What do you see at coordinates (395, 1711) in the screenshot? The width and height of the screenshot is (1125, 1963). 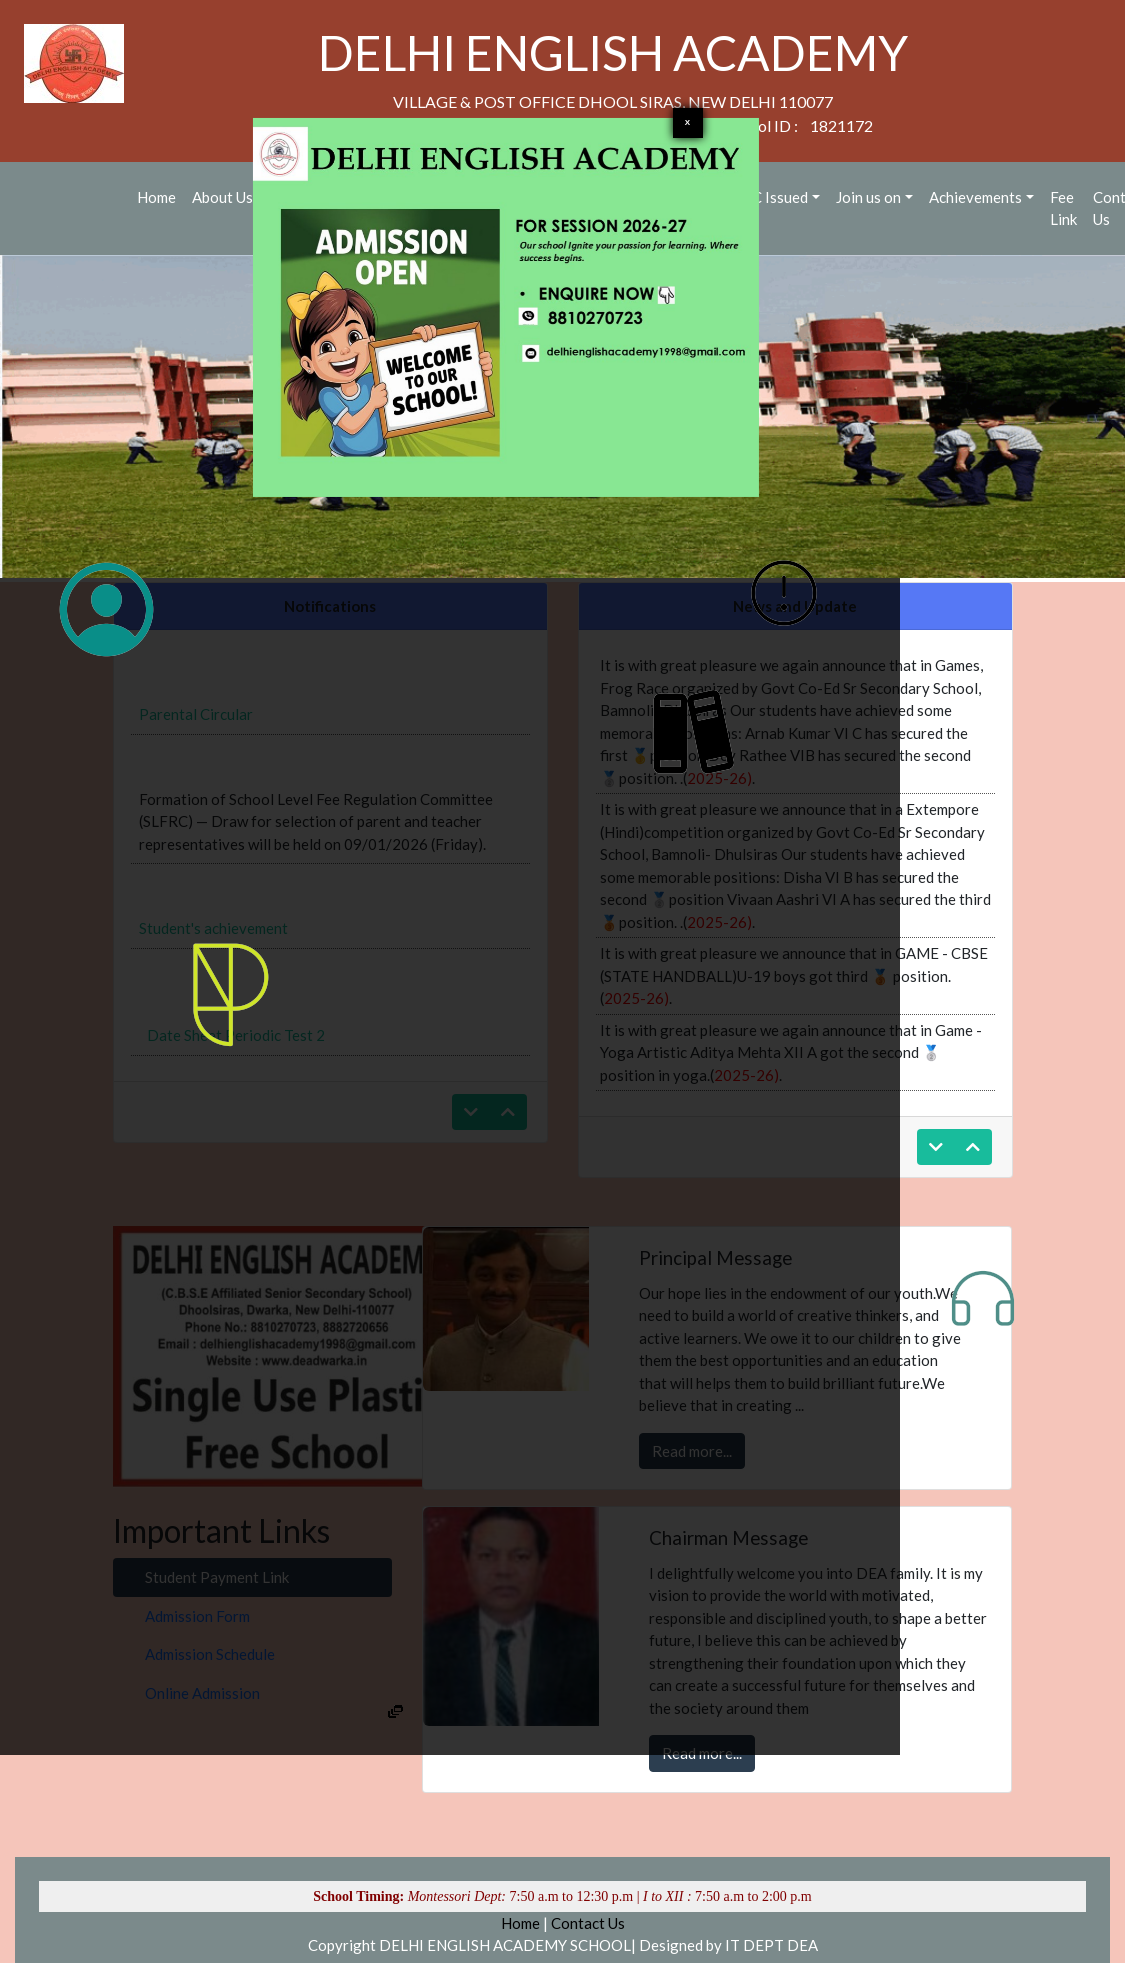 I see `view dynamic or stacked content feed` at bounding box center [395, 1711].